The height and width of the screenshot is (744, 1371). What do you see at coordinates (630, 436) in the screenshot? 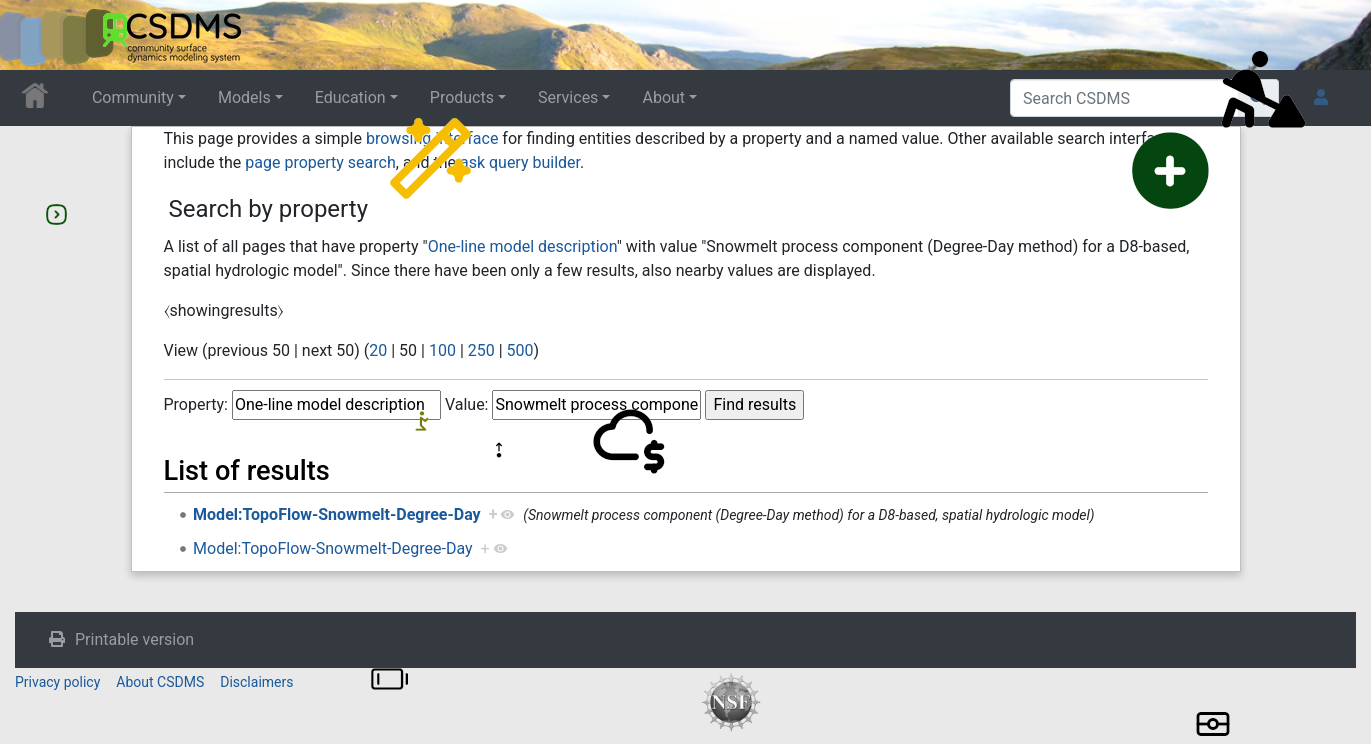
I see `view cloud storage pricing or billing` at bounding box center [630, 436].